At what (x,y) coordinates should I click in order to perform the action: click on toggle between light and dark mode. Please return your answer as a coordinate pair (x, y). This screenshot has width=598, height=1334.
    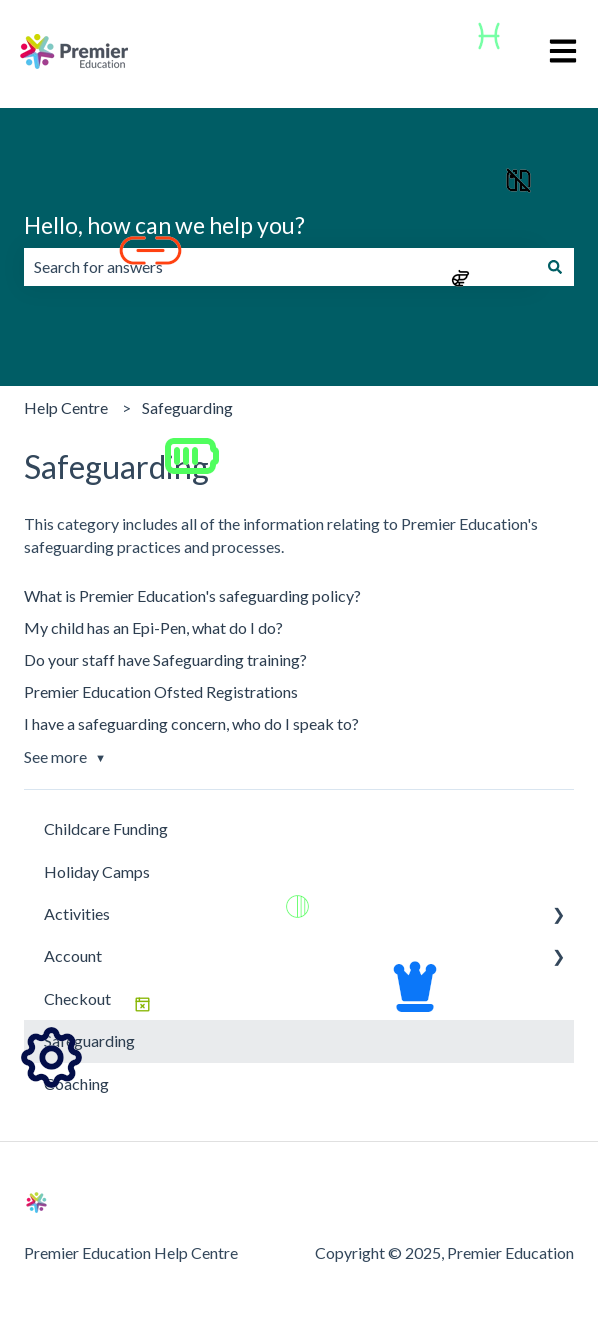
    Looking at the image, I should click on (297, 906).